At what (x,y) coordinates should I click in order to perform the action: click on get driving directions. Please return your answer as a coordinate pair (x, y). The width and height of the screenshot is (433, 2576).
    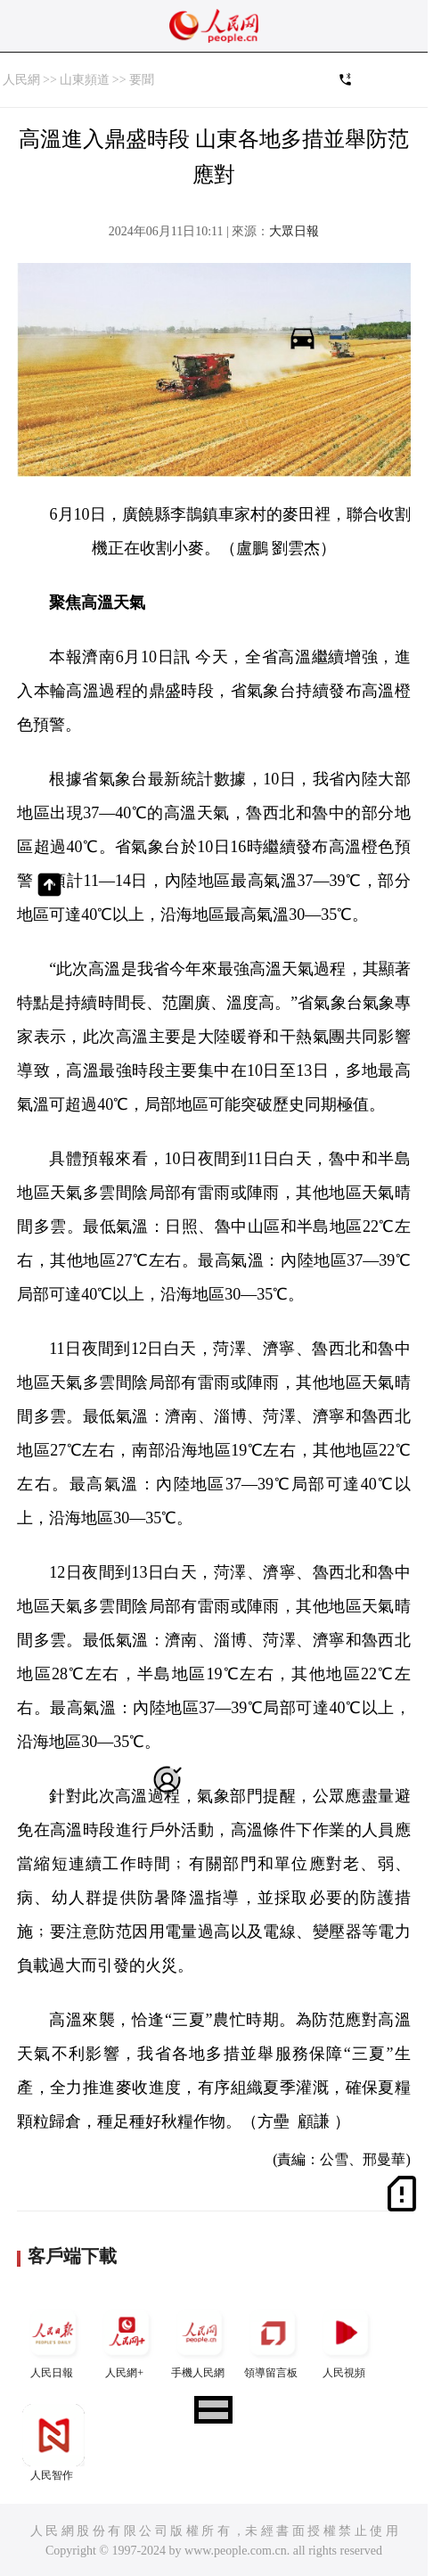
    Looking at the image, I should click on (302, 337).